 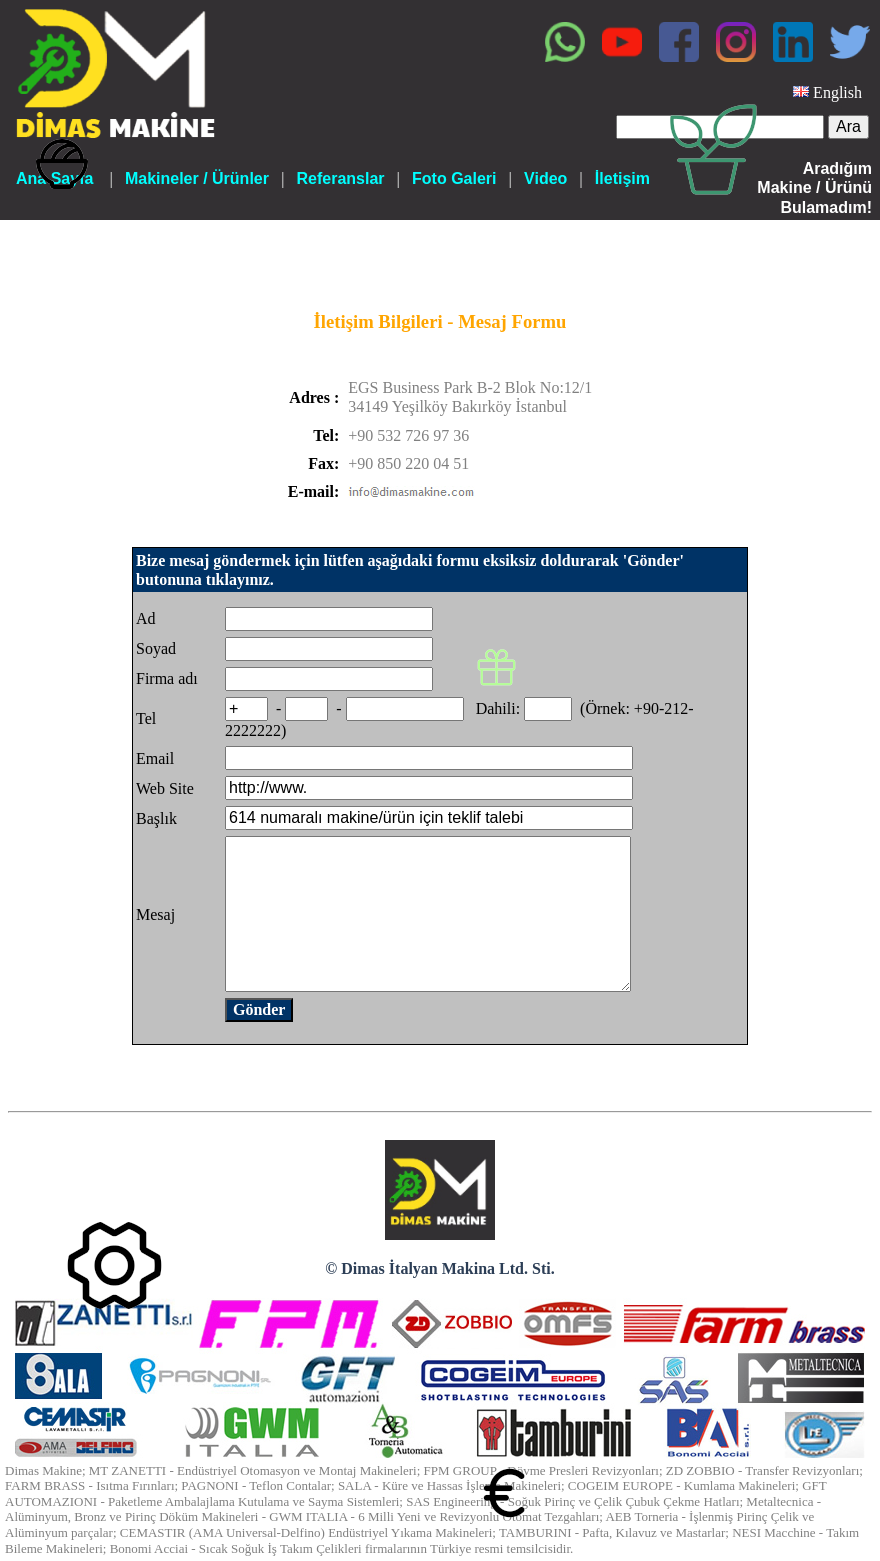 I want to click on view food or meal options, so click(x=62, y=165).